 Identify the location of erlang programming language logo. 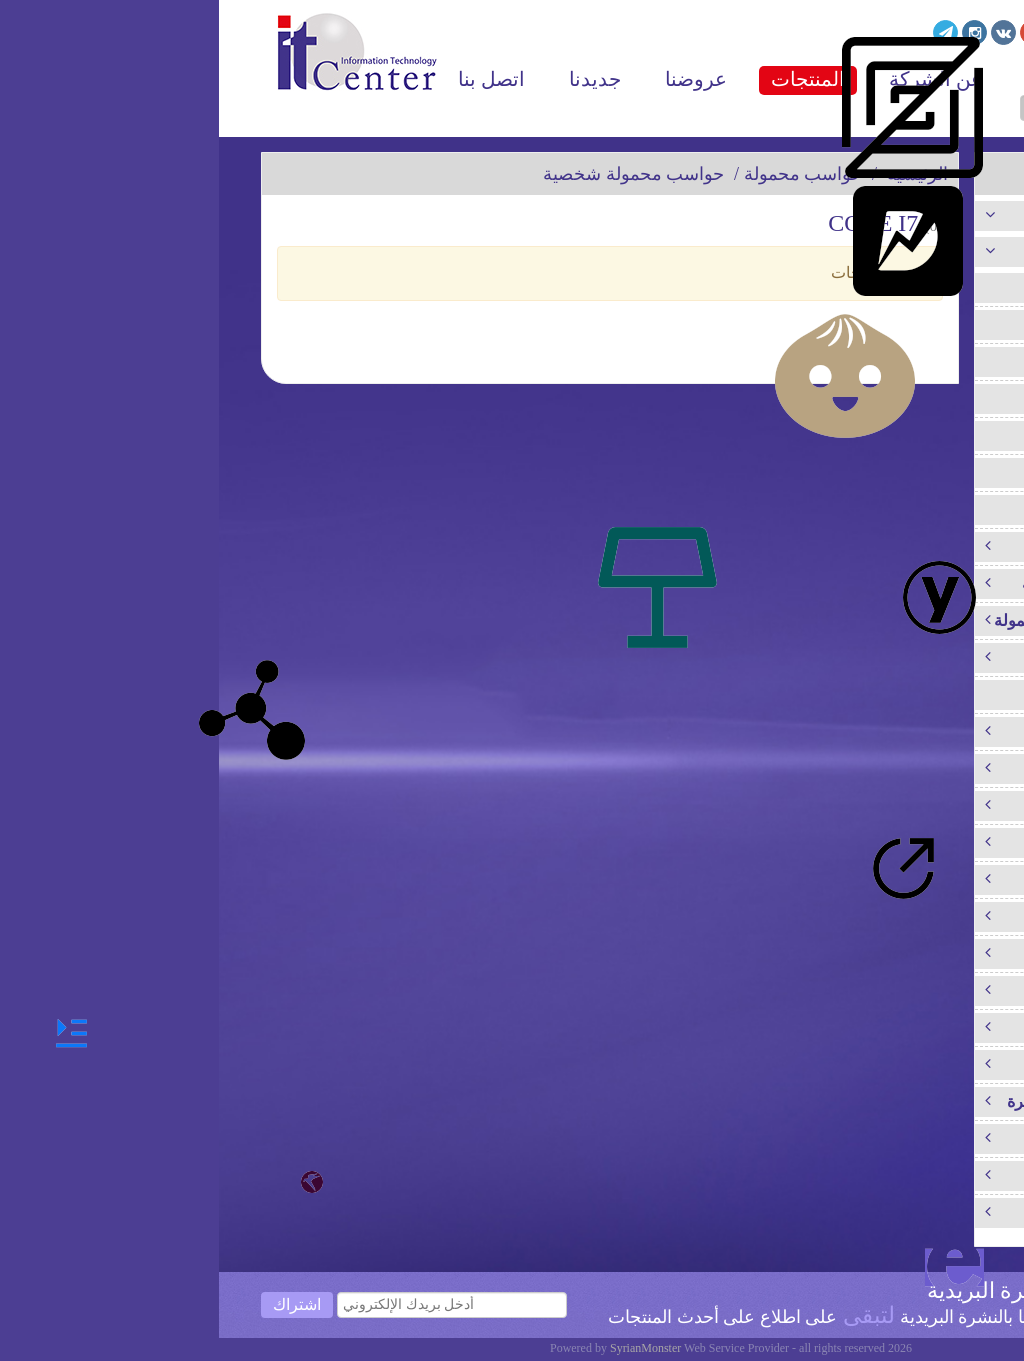
(954, 1267).